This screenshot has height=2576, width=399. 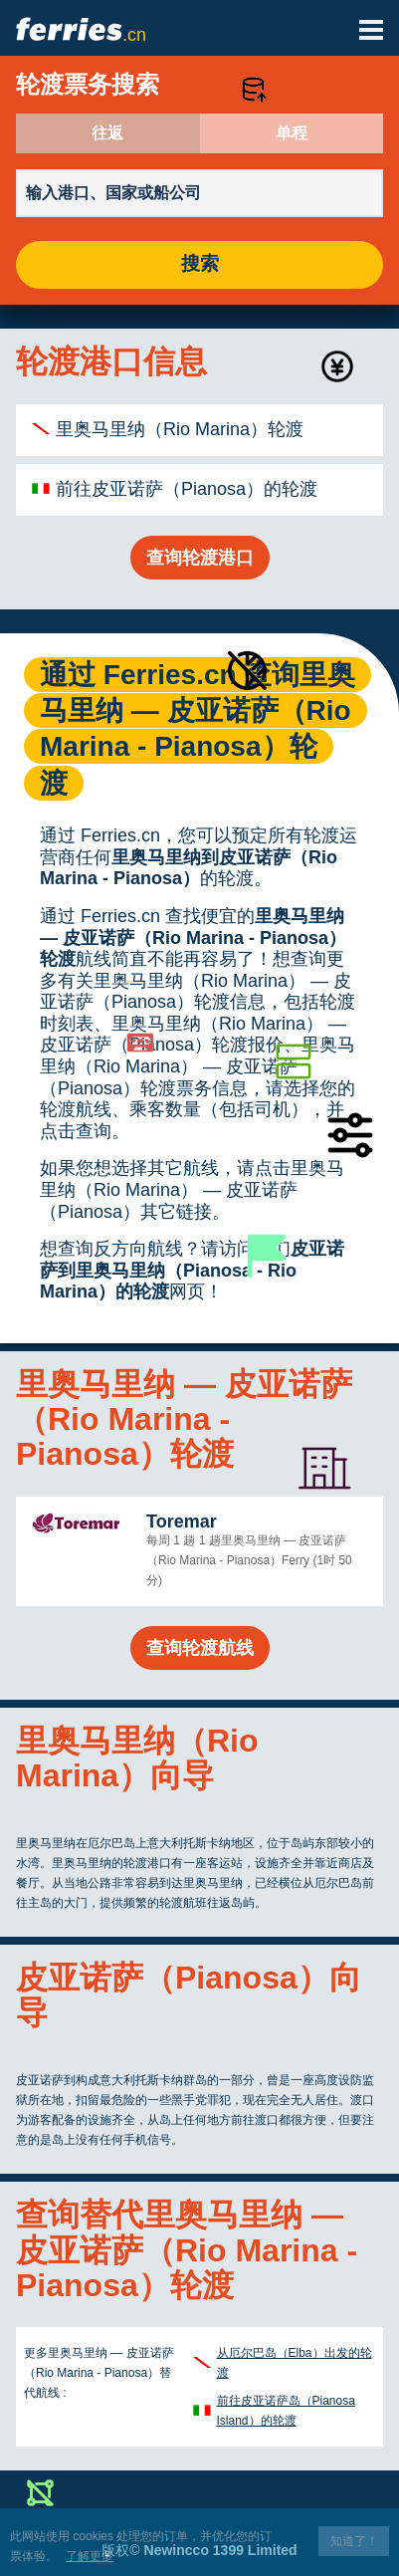 What do you see at coordinates (337, 366) in the screenshot?
I see `view balance in japanese yen` at bounding box center [337, 366].